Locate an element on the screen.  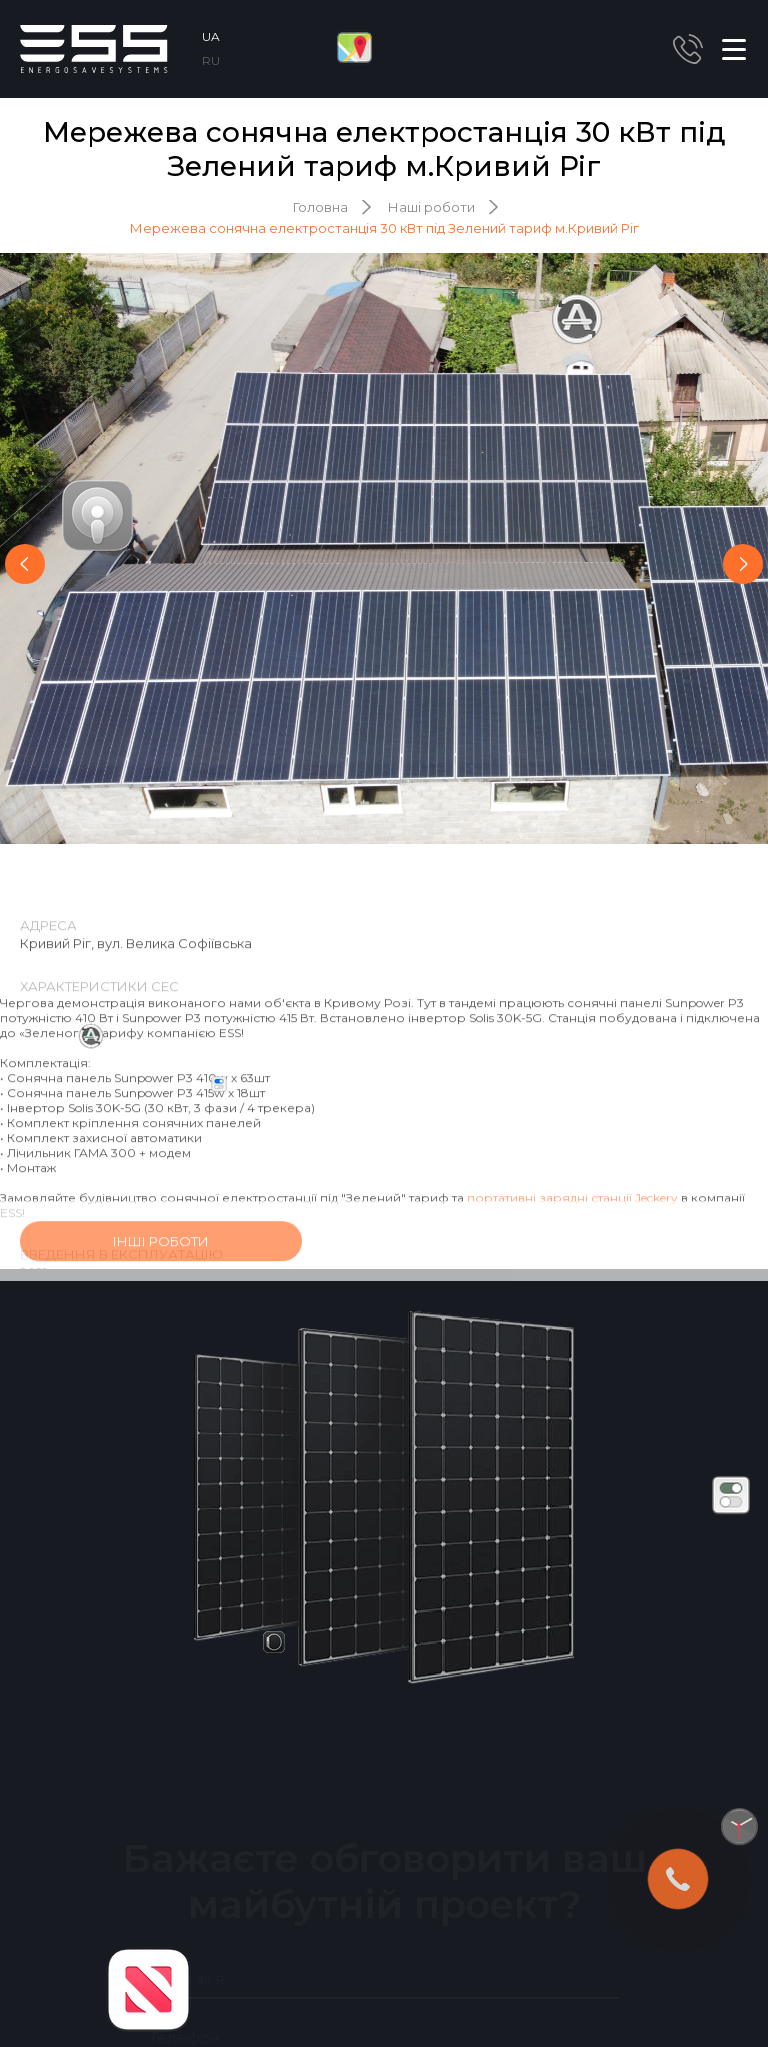
open gnome maps application is located at coordinates (354, 47).